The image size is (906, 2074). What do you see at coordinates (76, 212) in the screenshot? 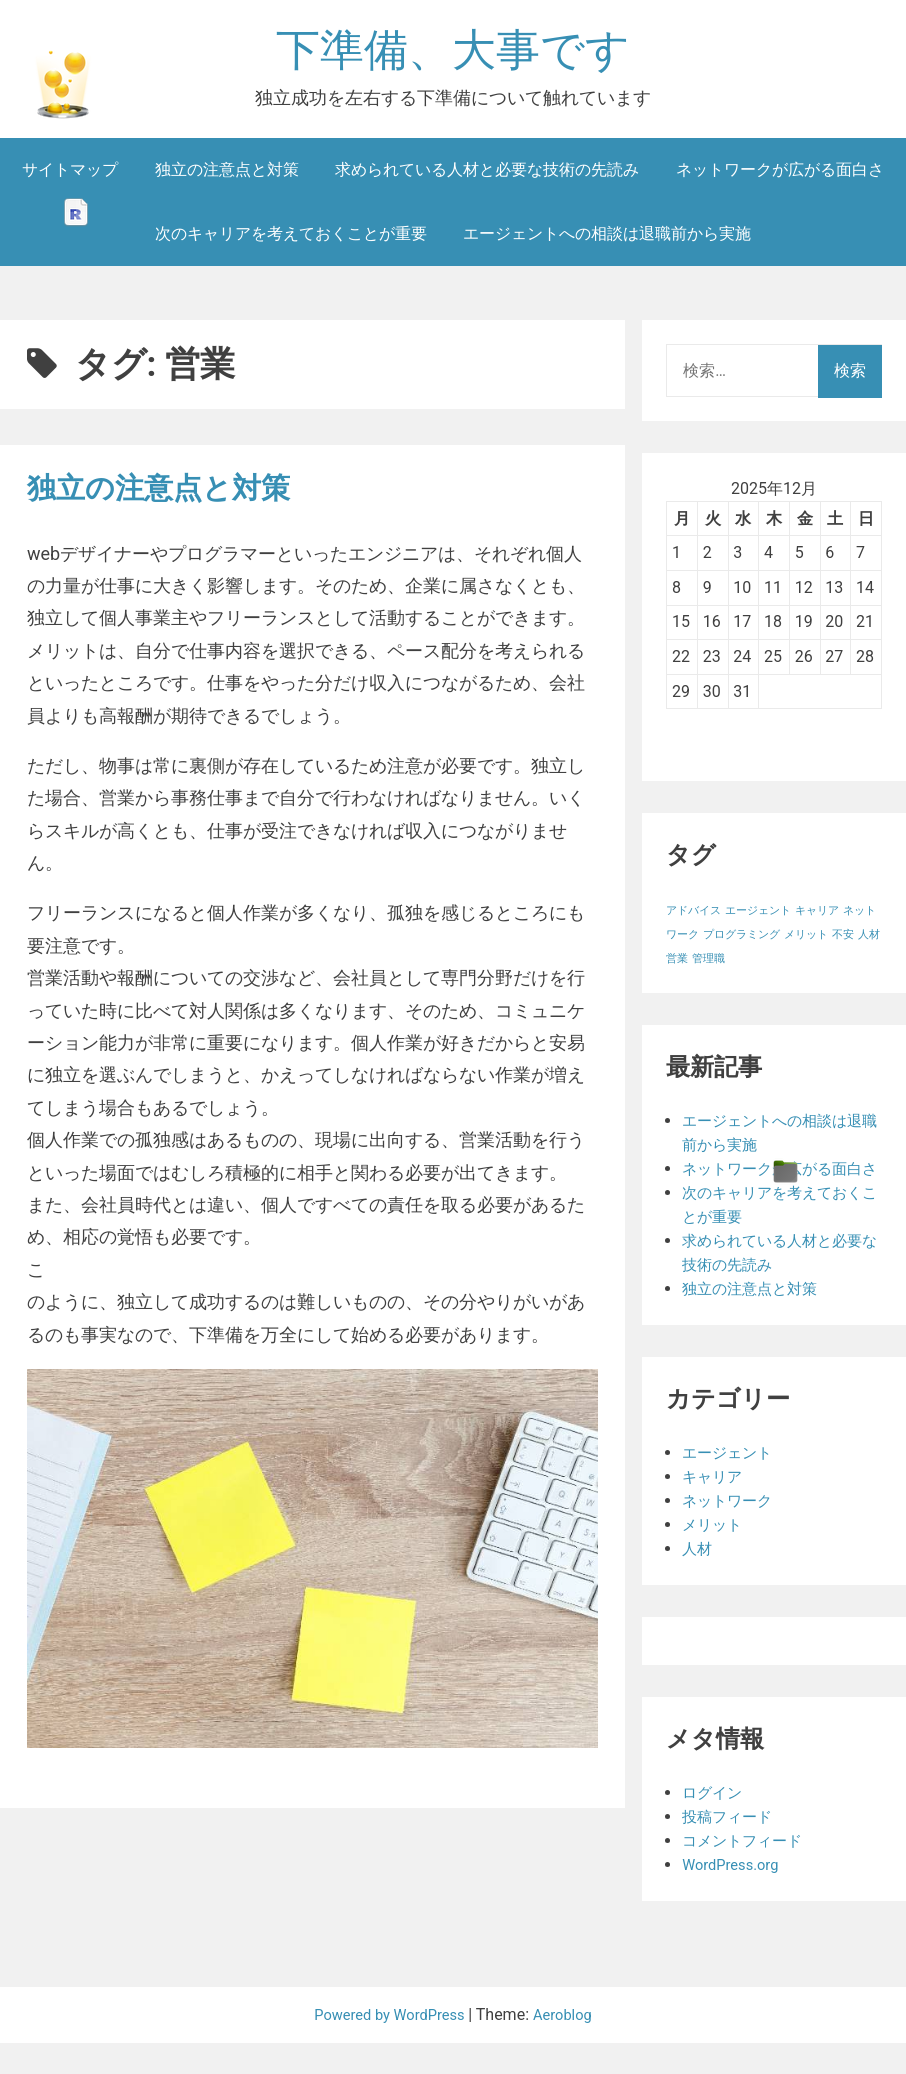
I see `an R programming language source file` at bounding box center [76, 212].